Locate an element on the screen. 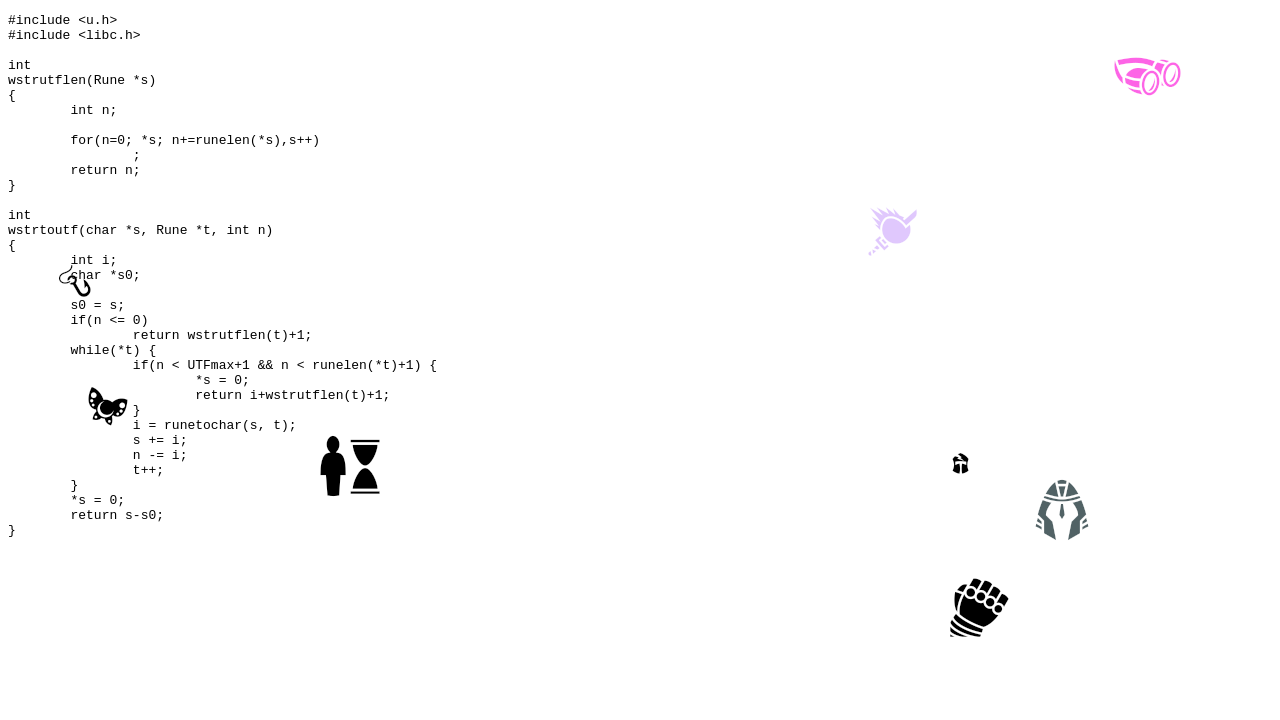 This screenshot has width=1280, height=720. perform a slashing attack is located at coordinates (892, 231).